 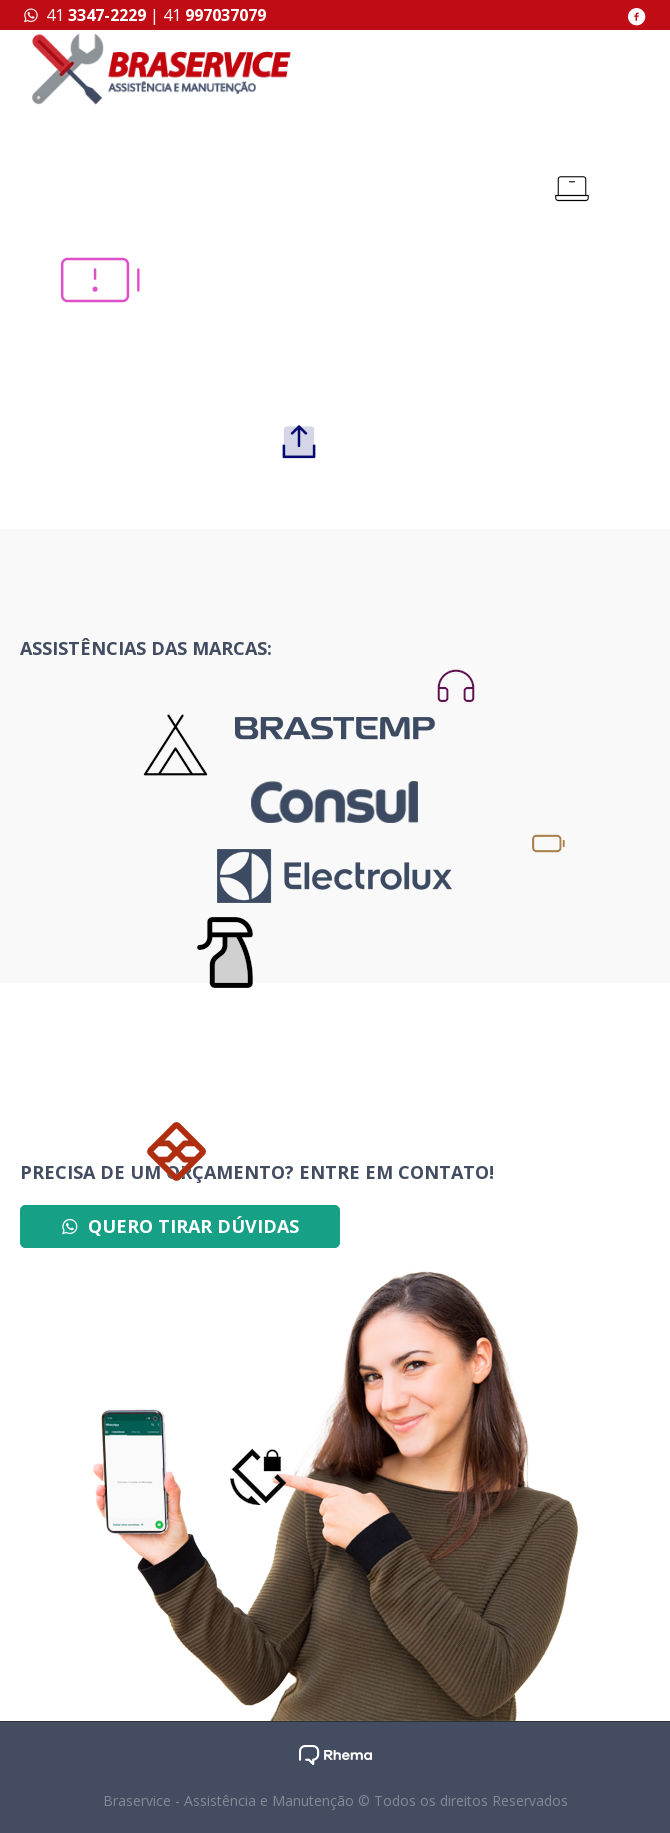 I want to click on upload a file or document, so click(x=299, y=443).